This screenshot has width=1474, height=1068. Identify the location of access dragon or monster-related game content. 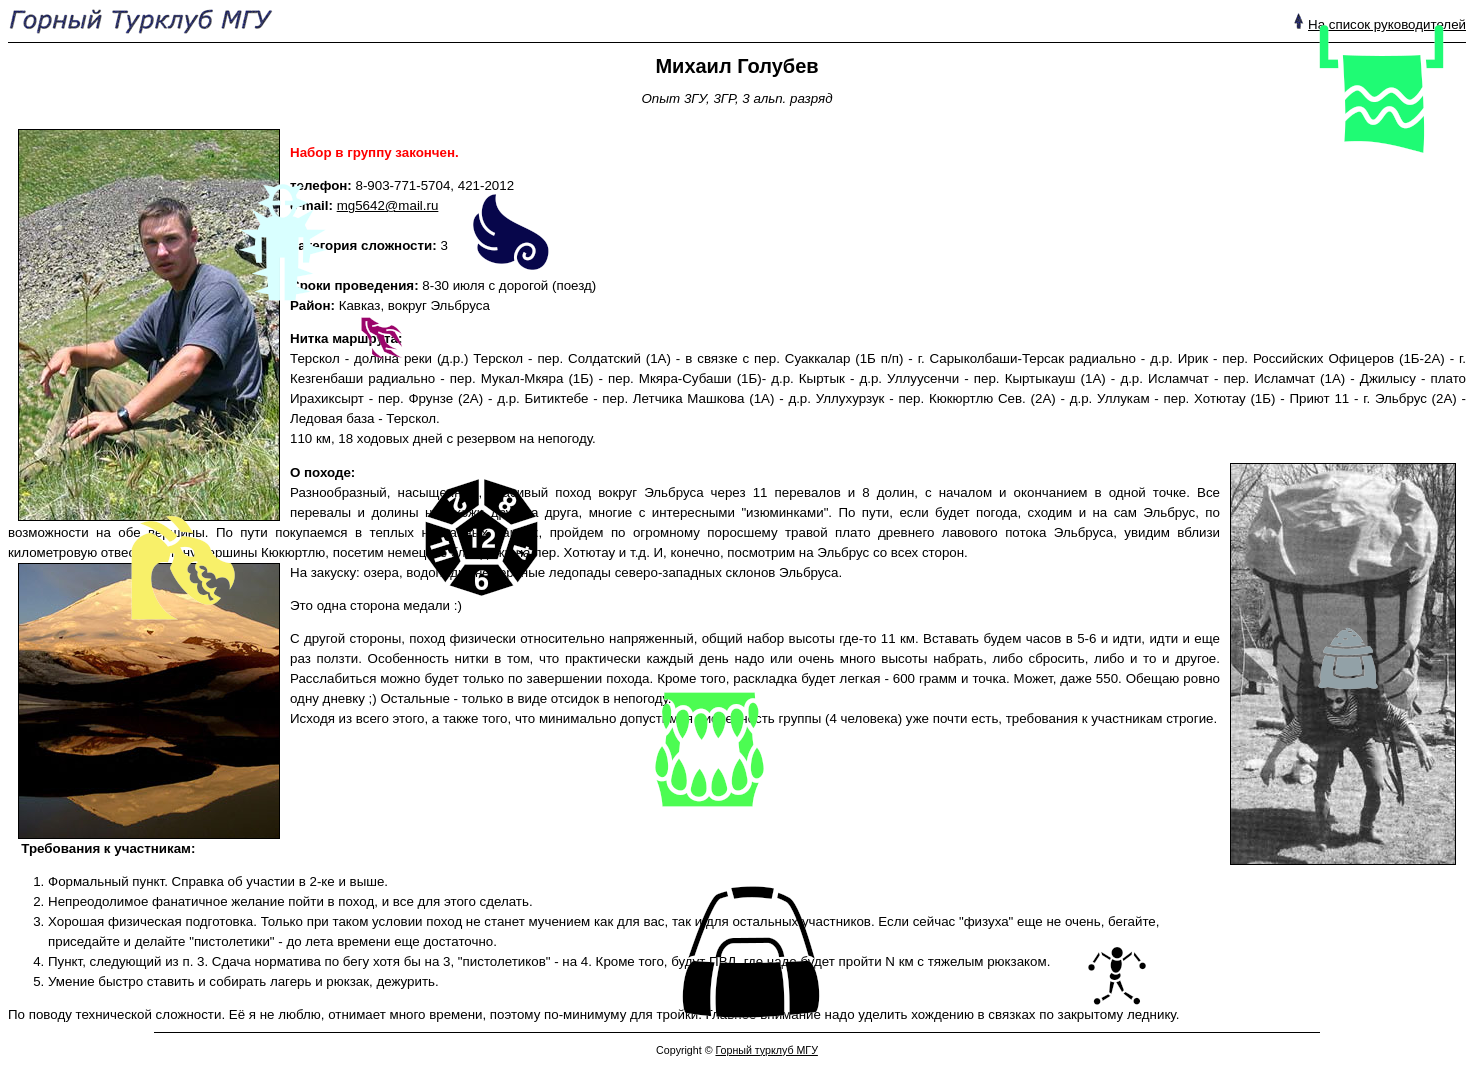
(183, 568).